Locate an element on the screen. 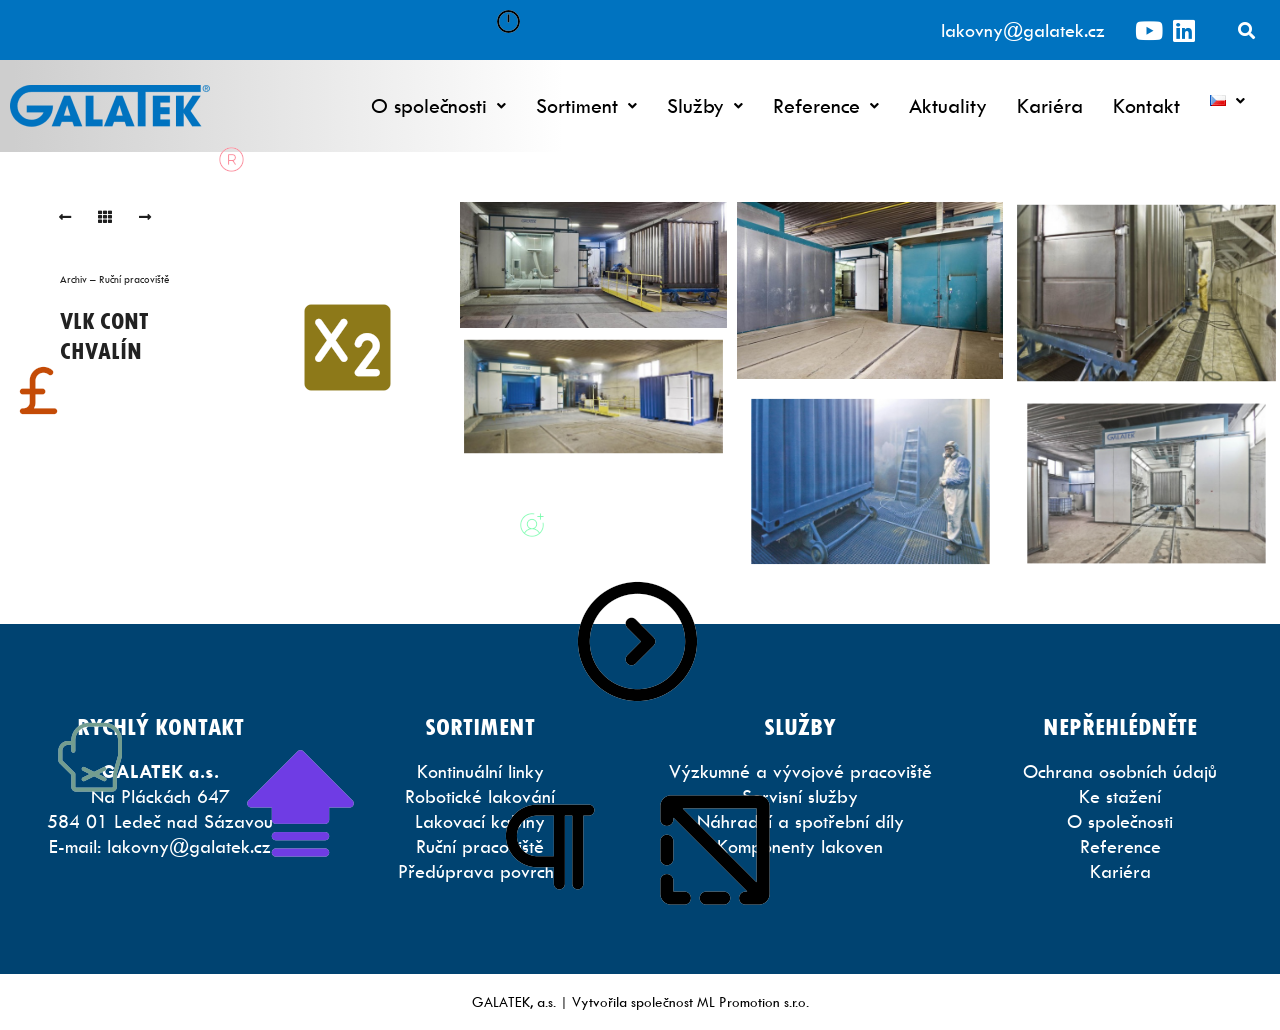 This screenshot has width=1280, height=1030. add a new user or contact is located at coordinates (532, 525).